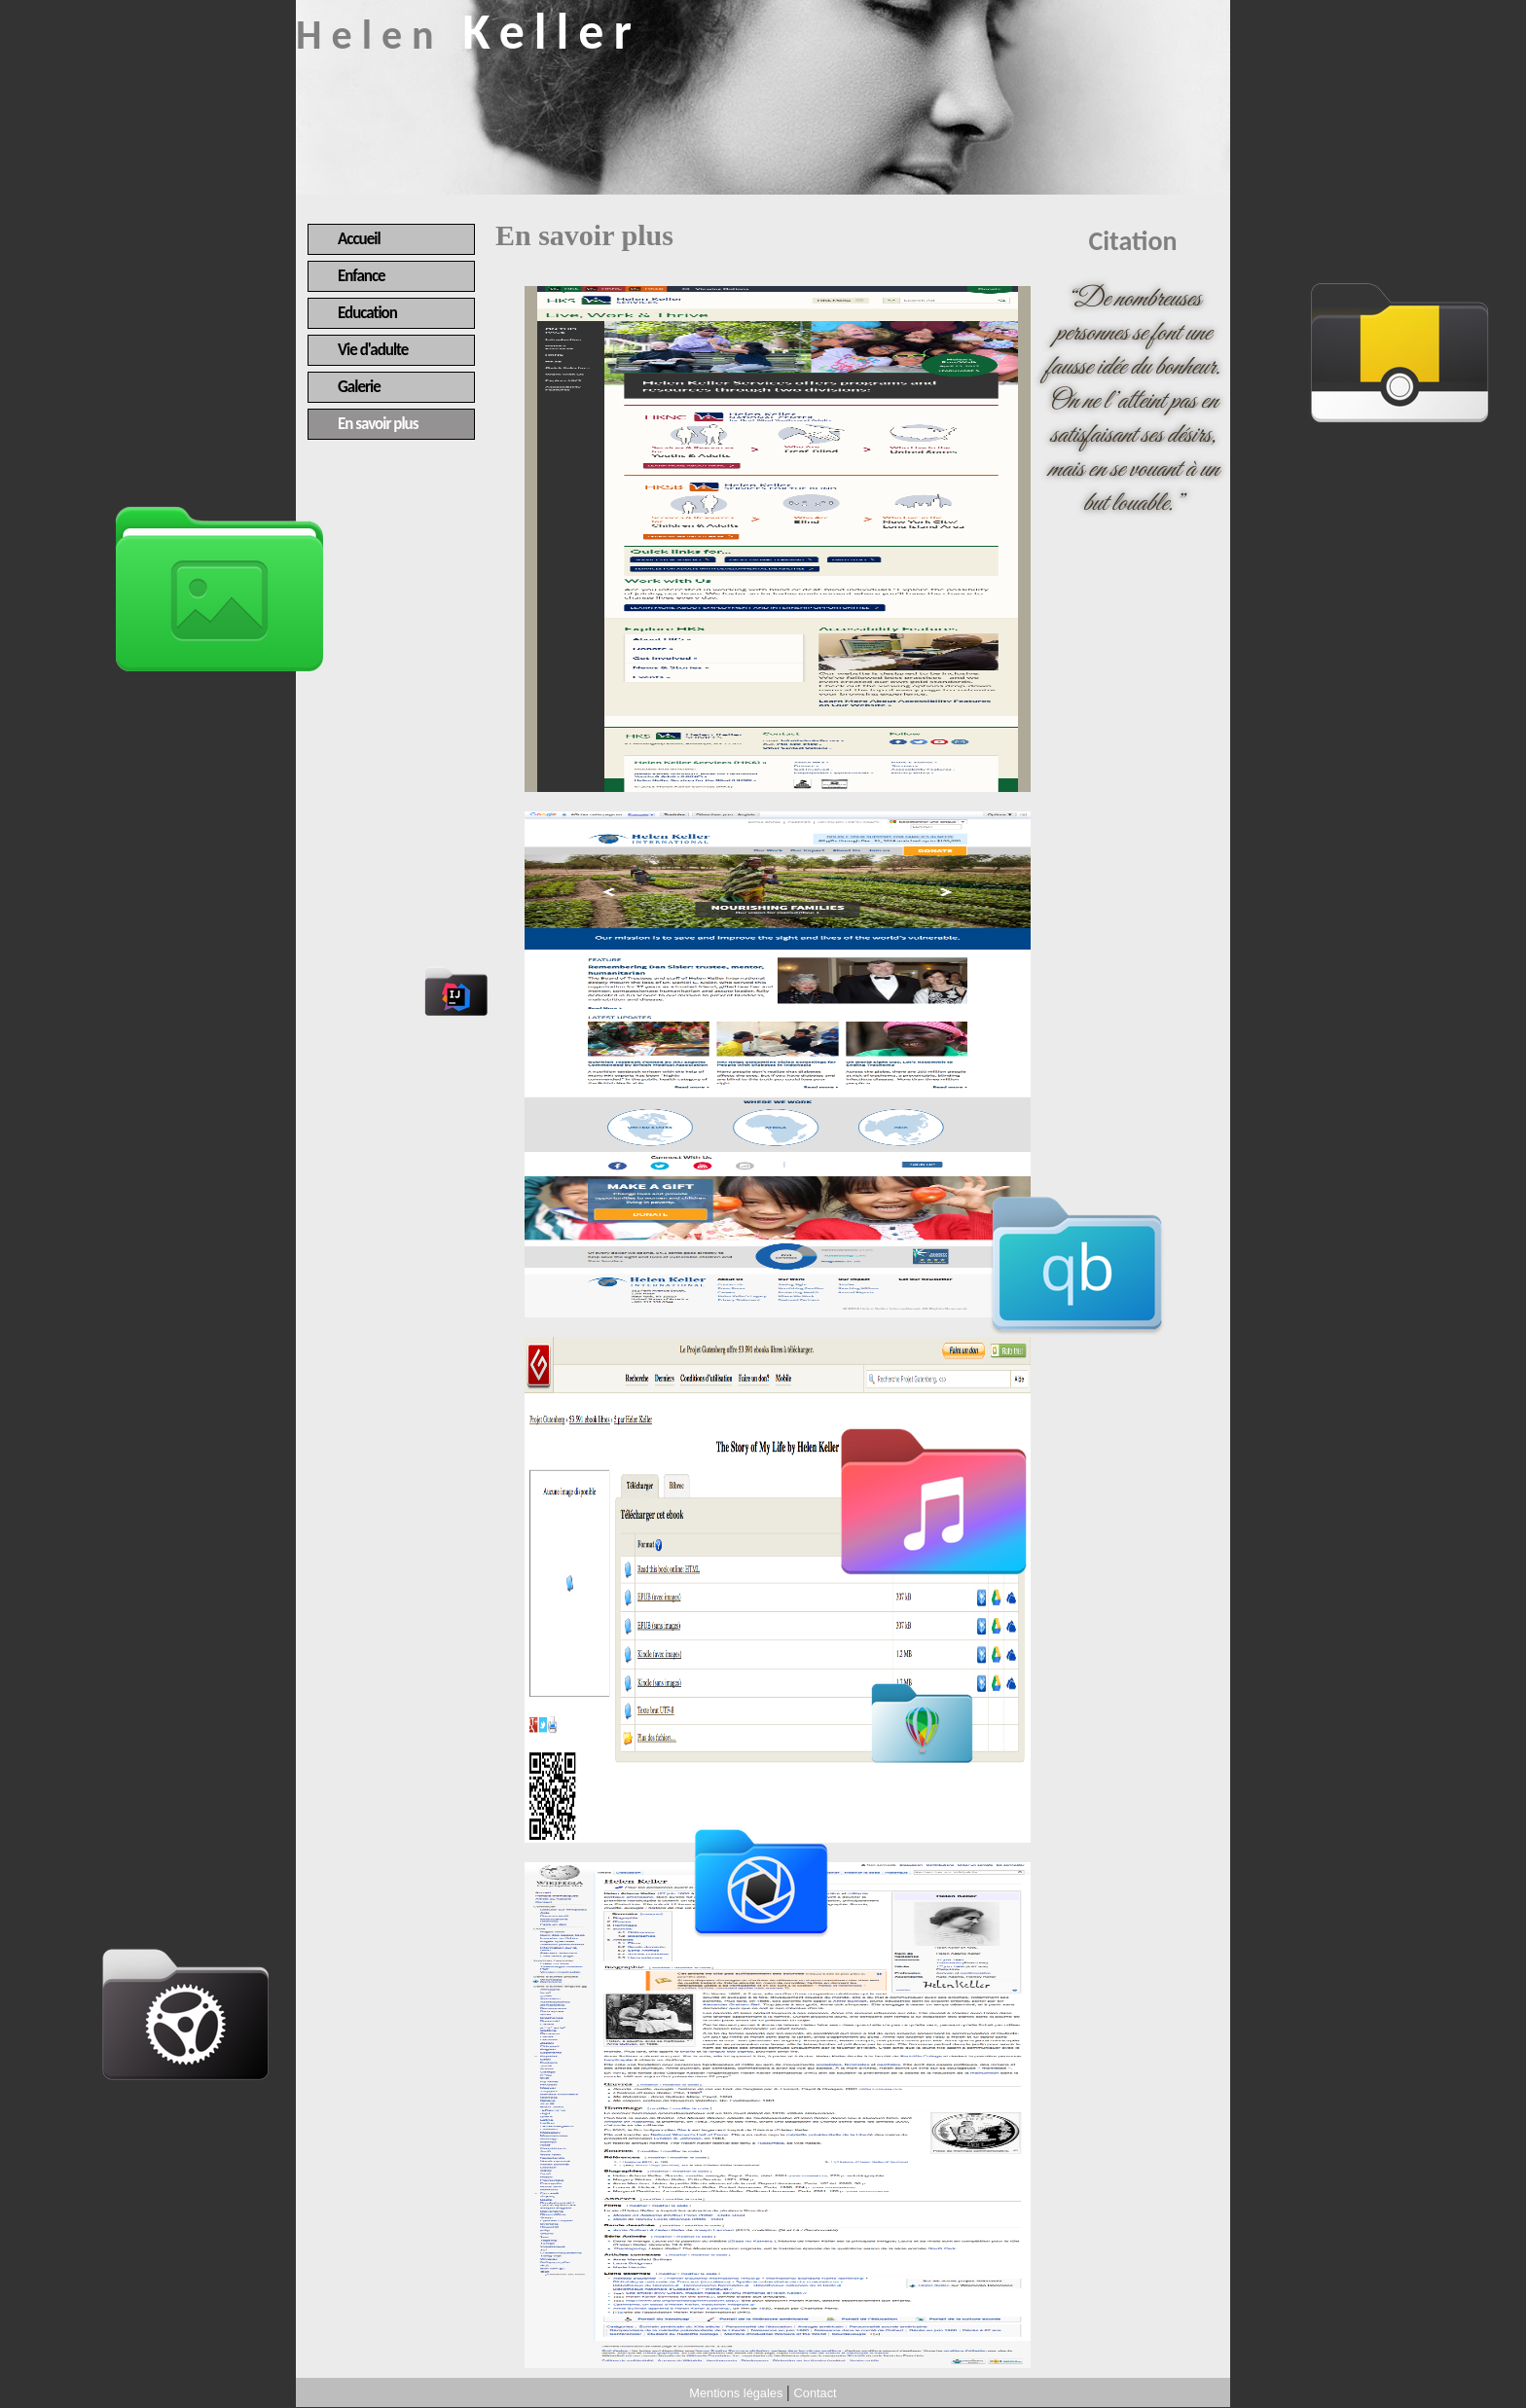 The image size is (1526, 2408). What do you see at coordinates (922, 1726) in the screenshot?
I see `open folder containing CorelDRAW files` at bounding box center [922, 1726].